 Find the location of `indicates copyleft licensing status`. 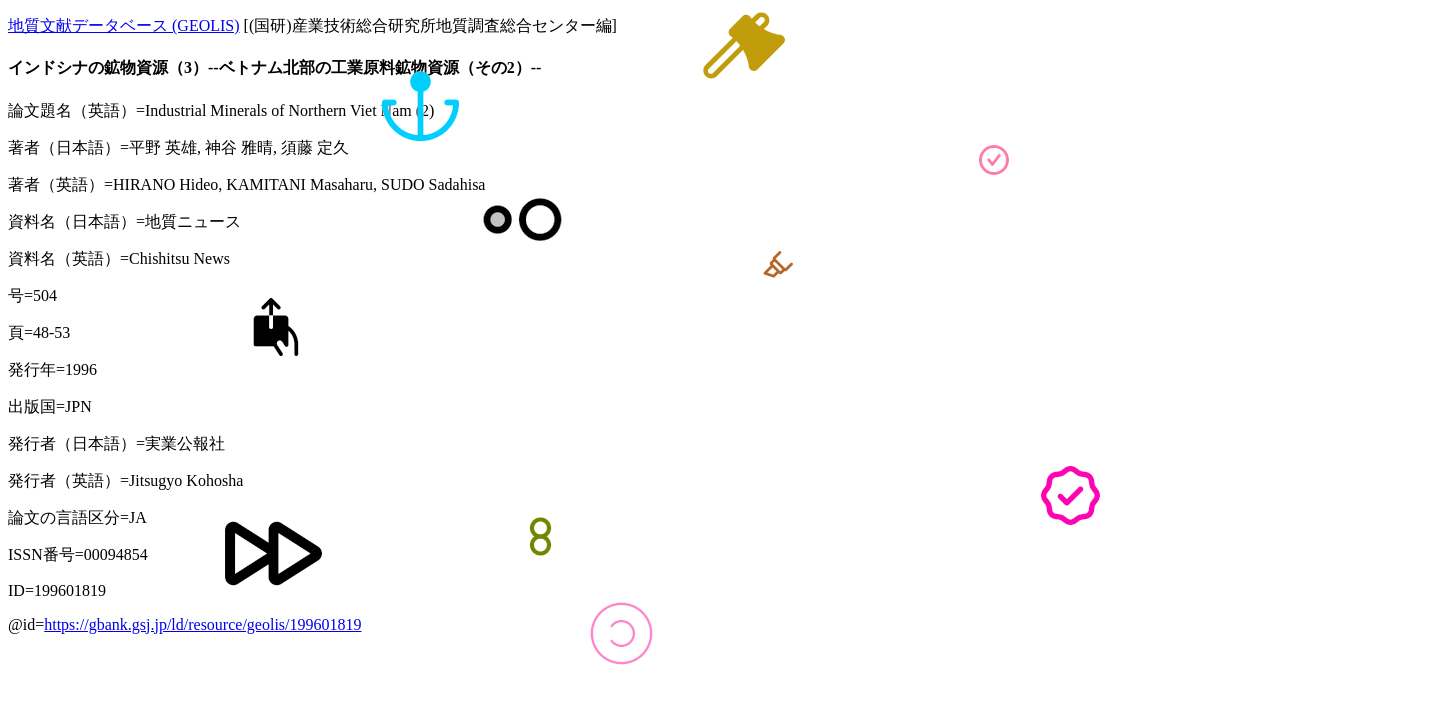

indicates copyleft licensing status is located at coordinates (621, 633).